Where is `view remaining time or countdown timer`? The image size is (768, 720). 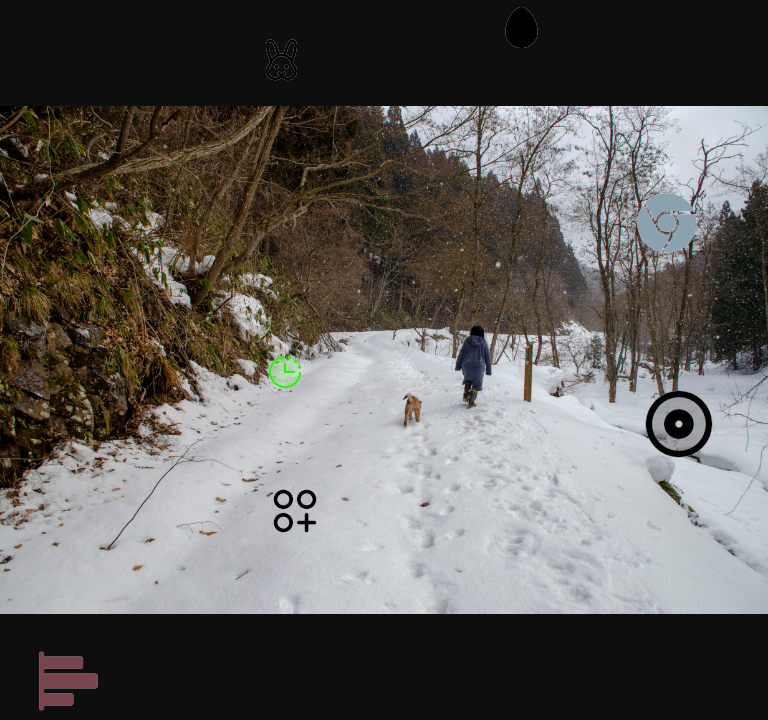 view remaining time or countdown timer is located at coordinates (285, 372).